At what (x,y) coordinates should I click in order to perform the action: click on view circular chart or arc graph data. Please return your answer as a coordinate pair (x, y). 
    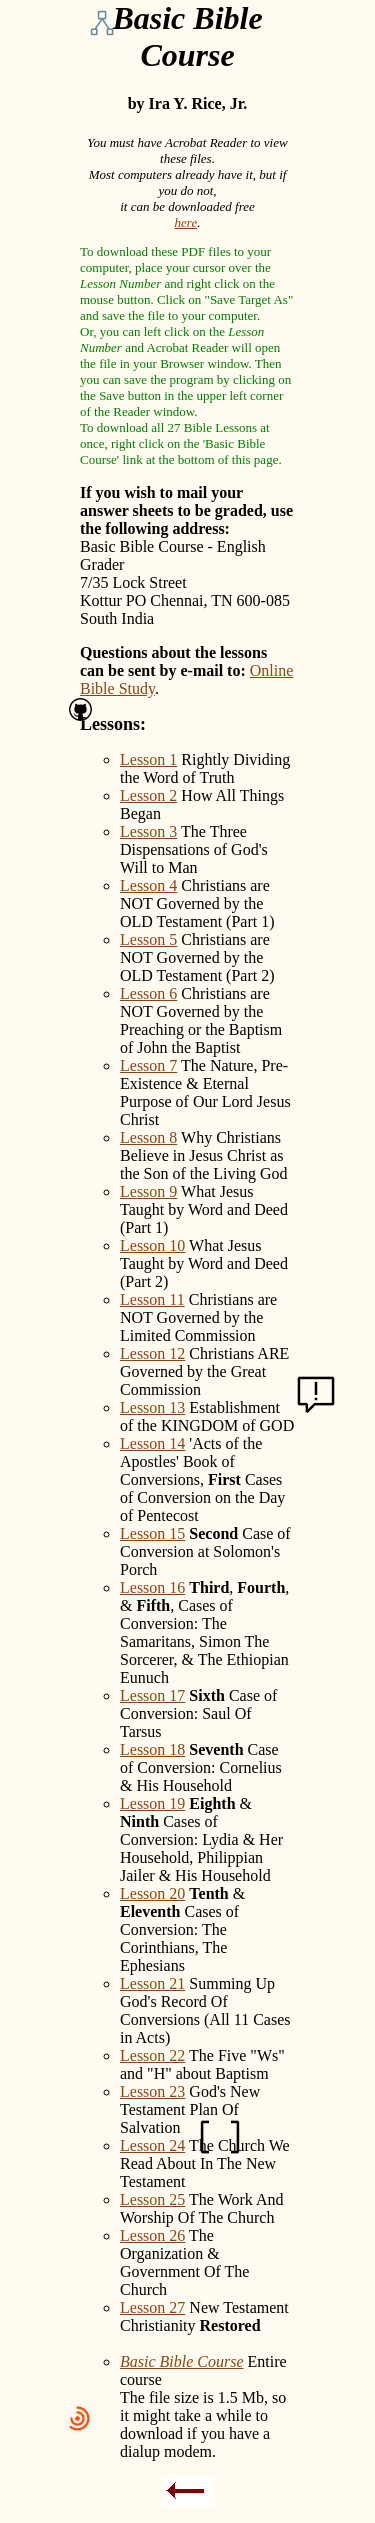
    Looking at the image, I should click on (77, 2418).